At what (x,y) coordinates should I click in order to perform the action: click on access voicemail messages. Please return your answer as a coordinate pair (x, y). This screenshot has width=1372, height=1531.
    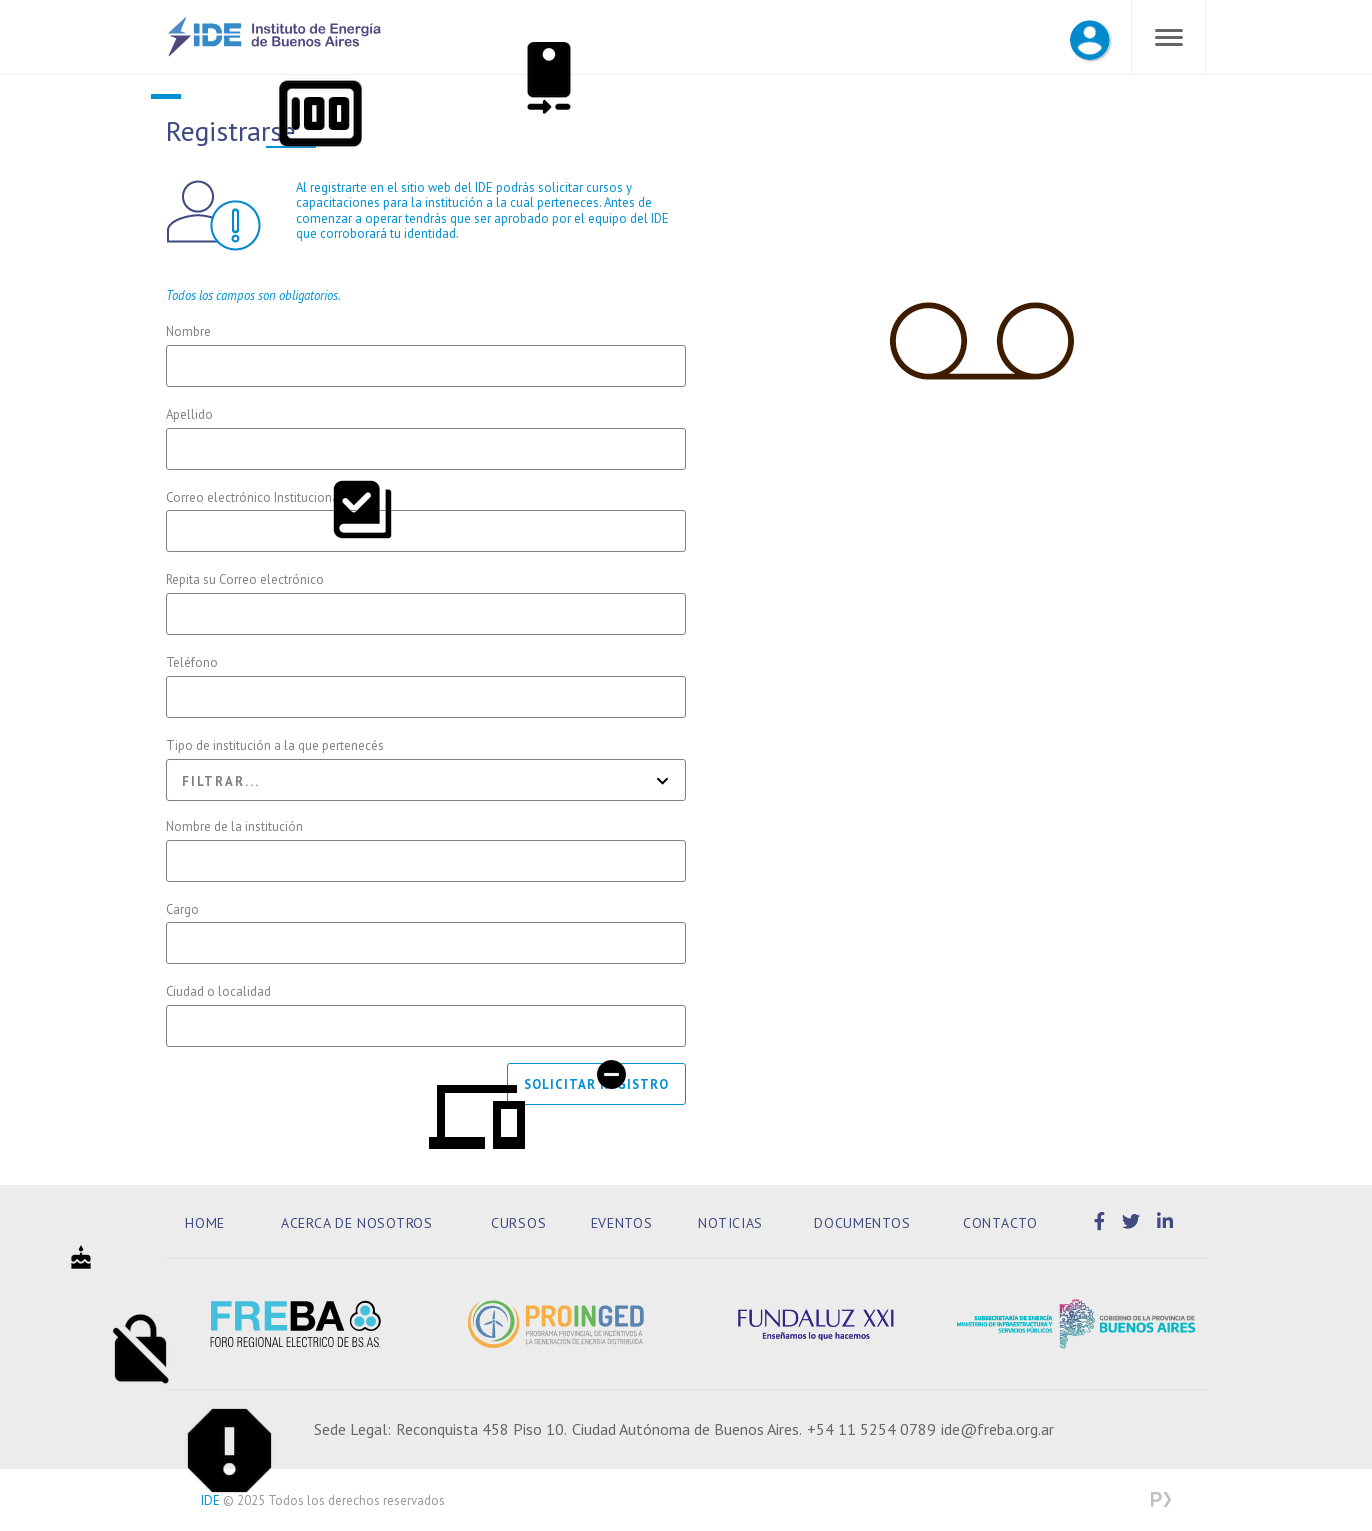
    Looking at the image, I should click on (982, 341).